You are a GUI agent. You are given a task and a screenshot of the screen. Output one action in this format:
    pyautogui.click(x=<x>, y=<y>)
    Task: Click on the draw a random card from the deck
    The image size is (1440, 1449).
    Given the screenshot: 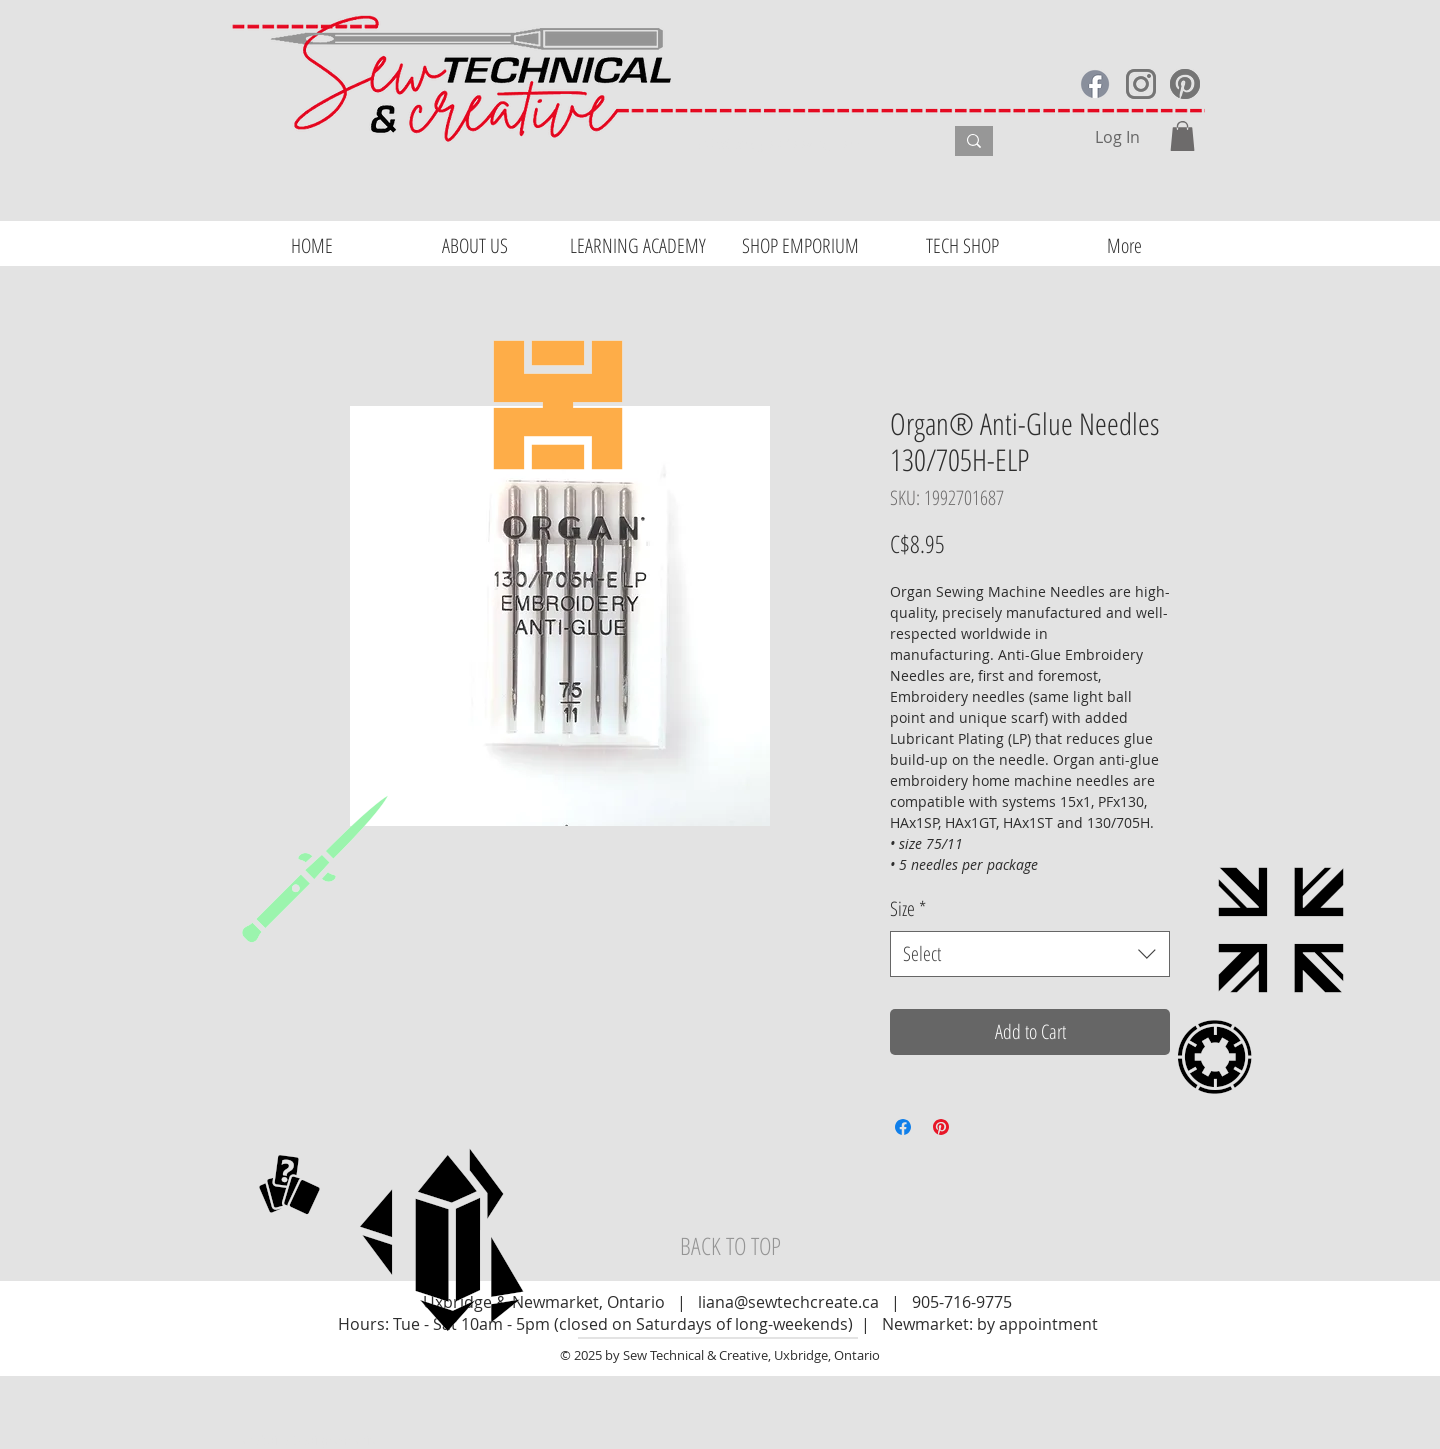 What is the action you would take?
    pyautogui.click(x=289, y=1184)
    